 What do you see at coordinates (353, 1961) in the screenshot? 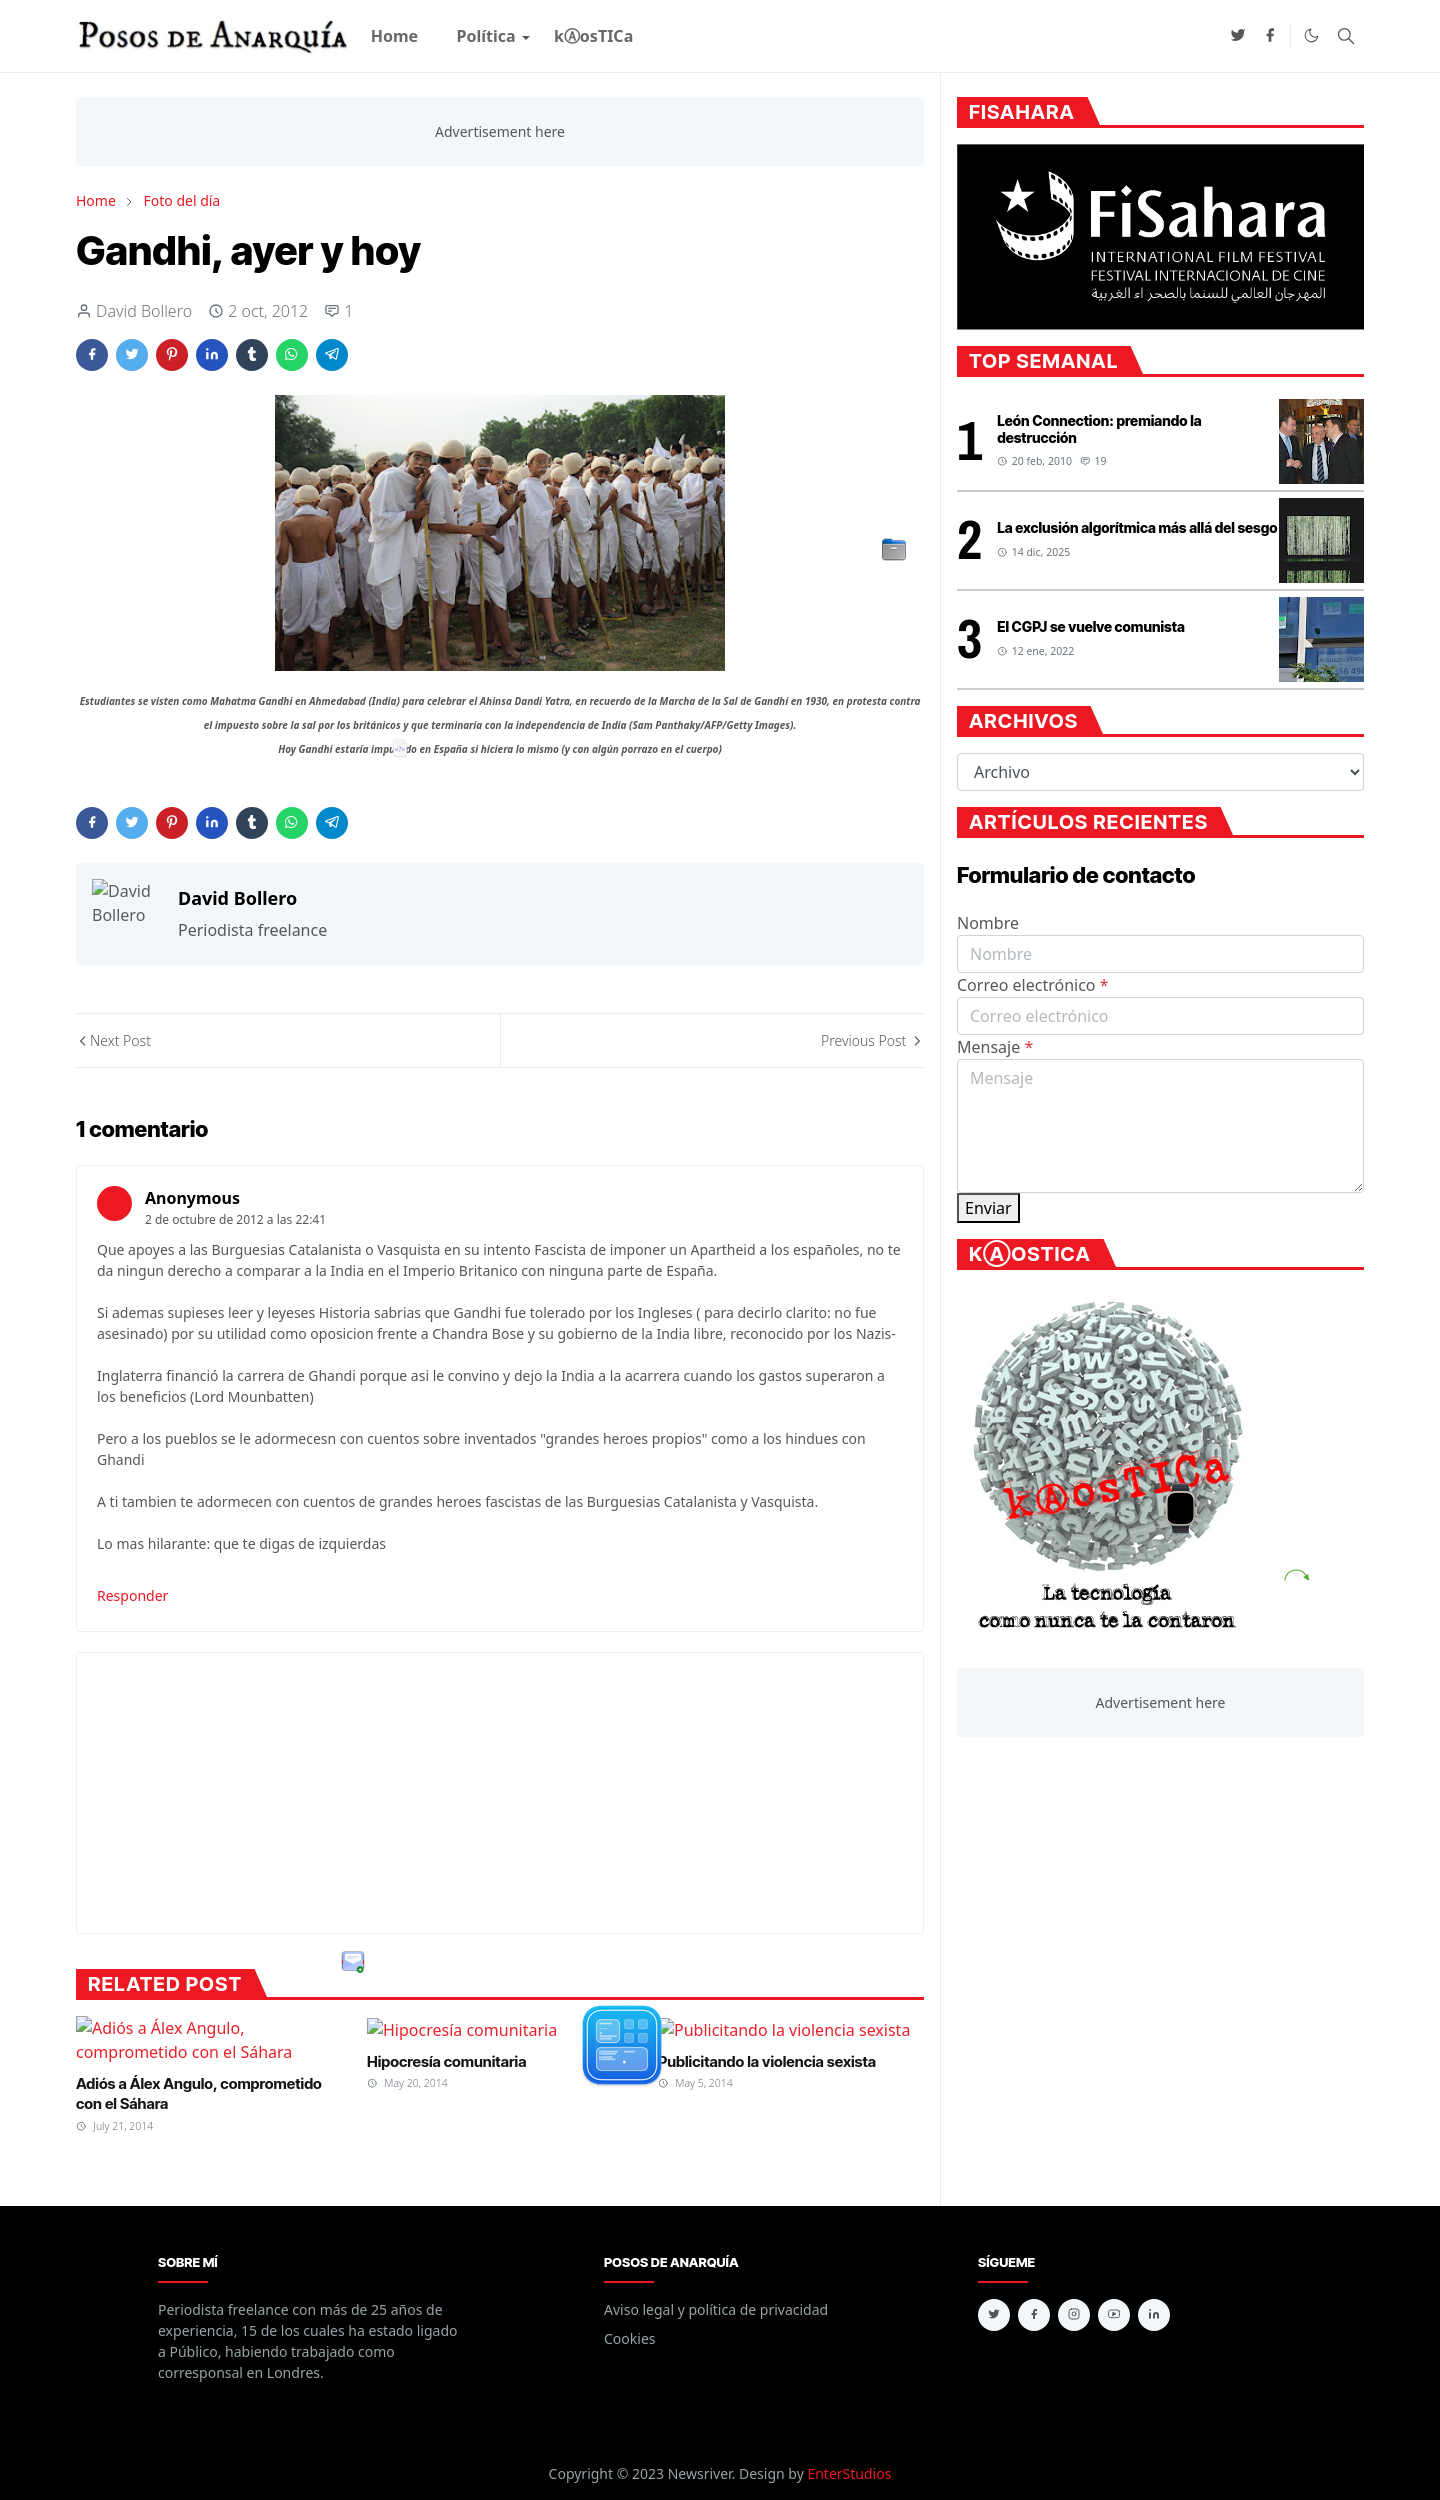
I see `compose a new email message` at bounding box center [353, 1961].